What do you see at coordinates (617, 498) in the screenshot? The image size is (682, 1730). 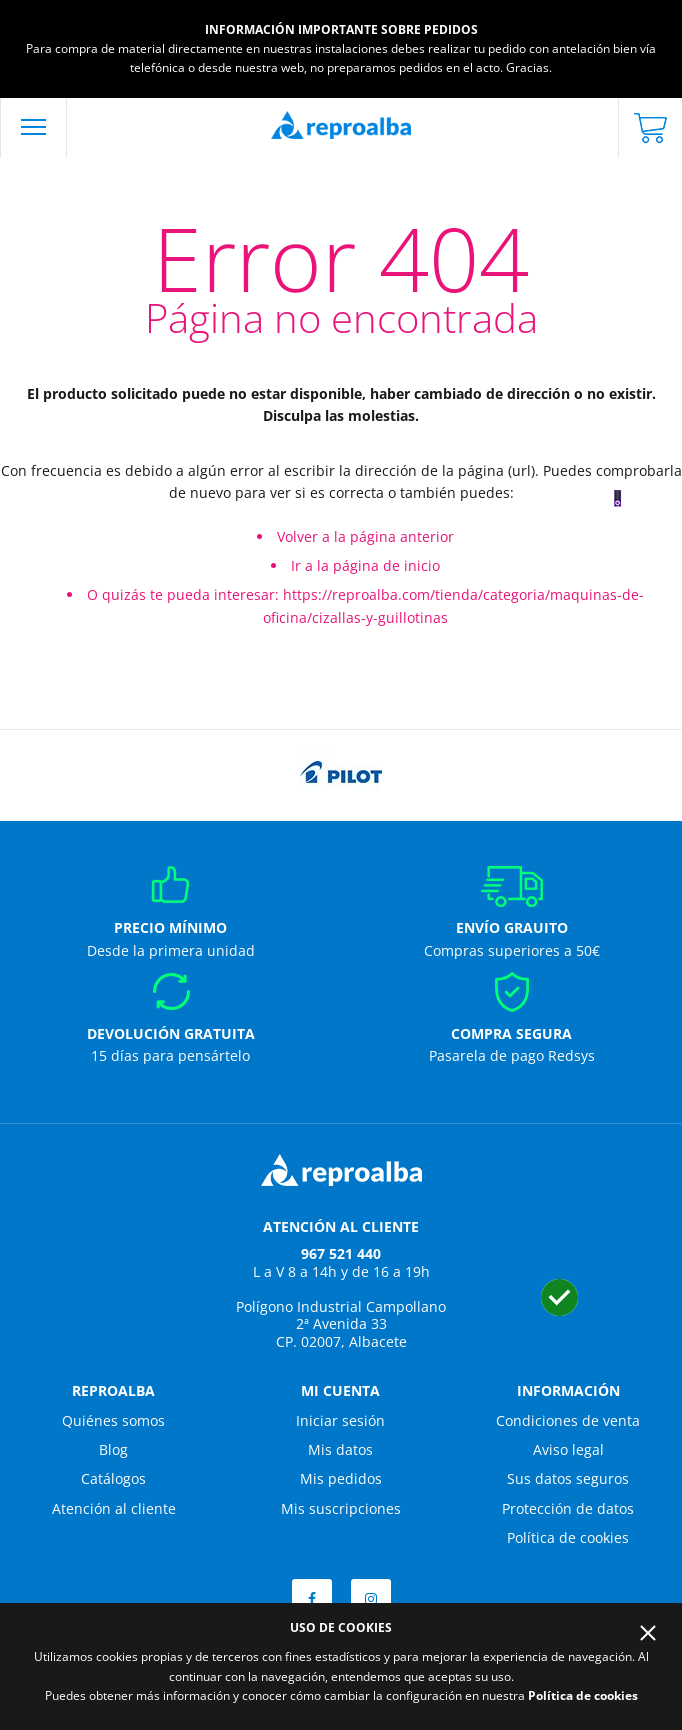 I see `indicates a connected iPod nano device` at bounding box center [617, 498].